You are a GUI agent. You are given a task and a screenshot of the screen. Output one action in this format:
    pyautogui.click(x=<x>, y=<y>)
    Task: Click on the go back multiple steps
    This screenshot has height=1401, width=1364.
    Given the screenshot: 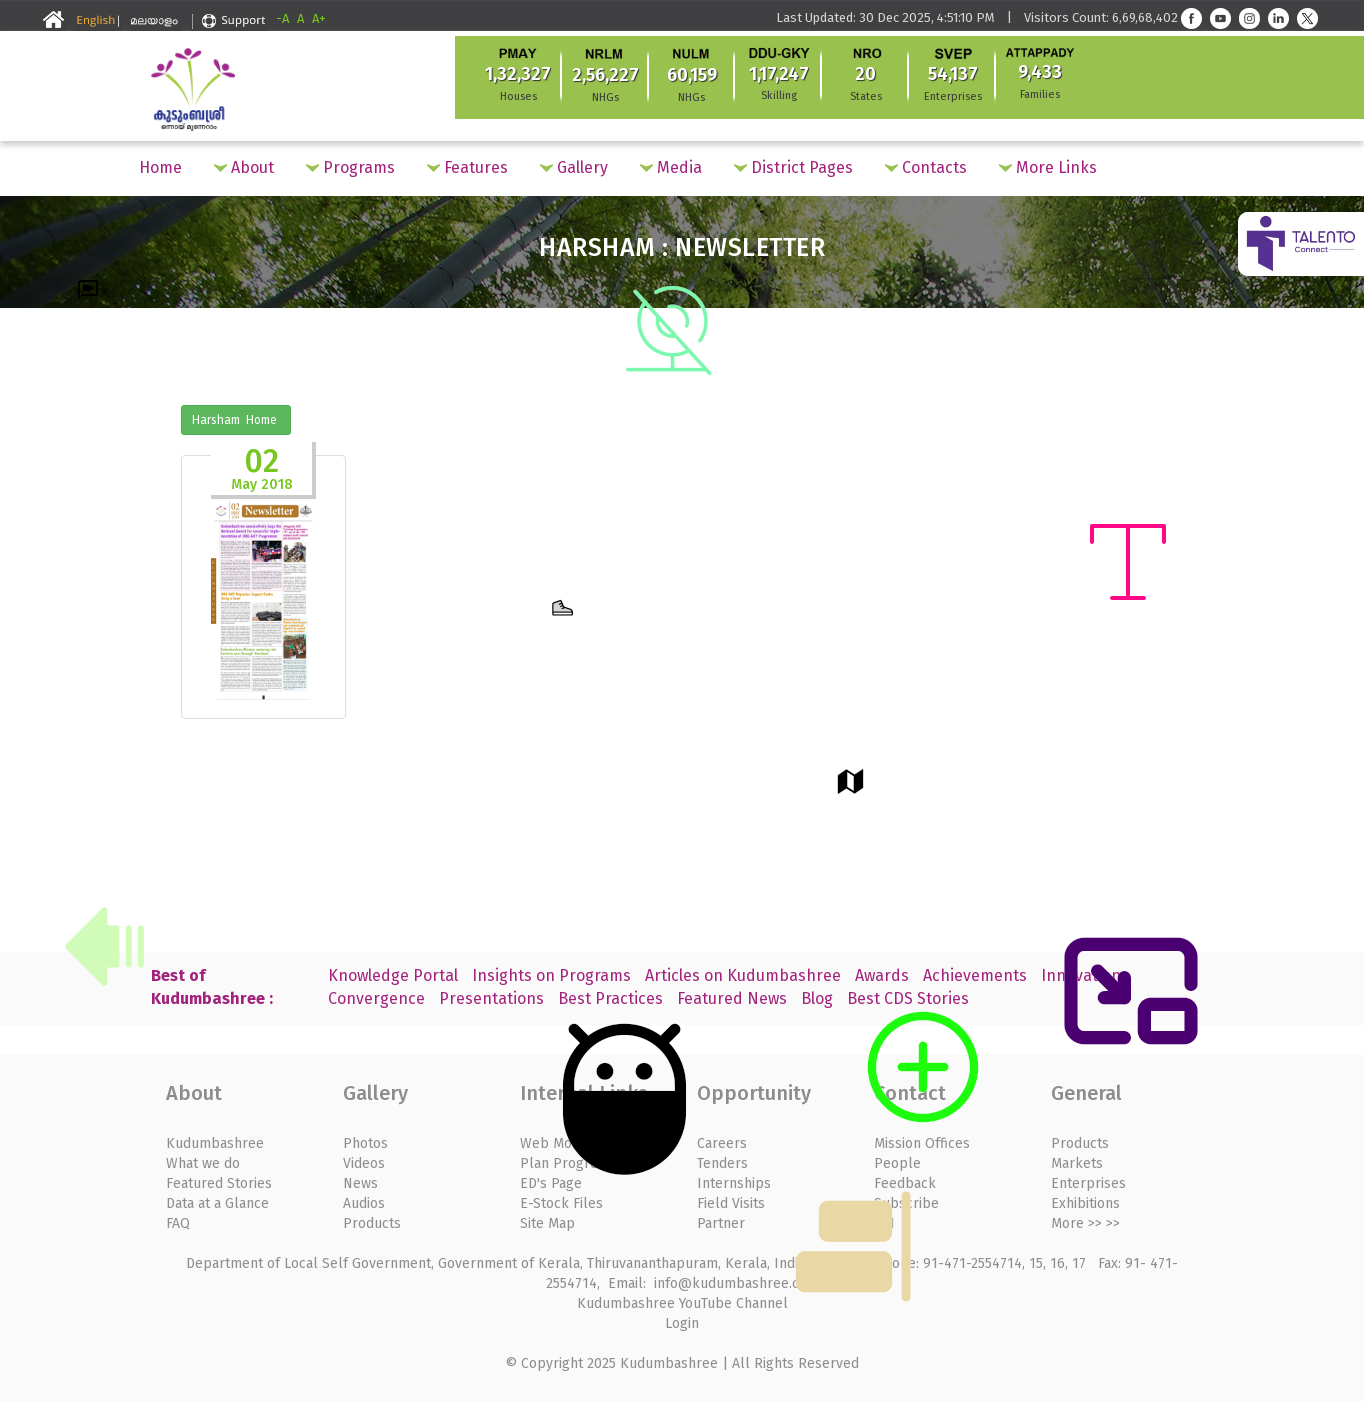 What is the action you would take?
    pyautogui.click(x=107, y=946)
    